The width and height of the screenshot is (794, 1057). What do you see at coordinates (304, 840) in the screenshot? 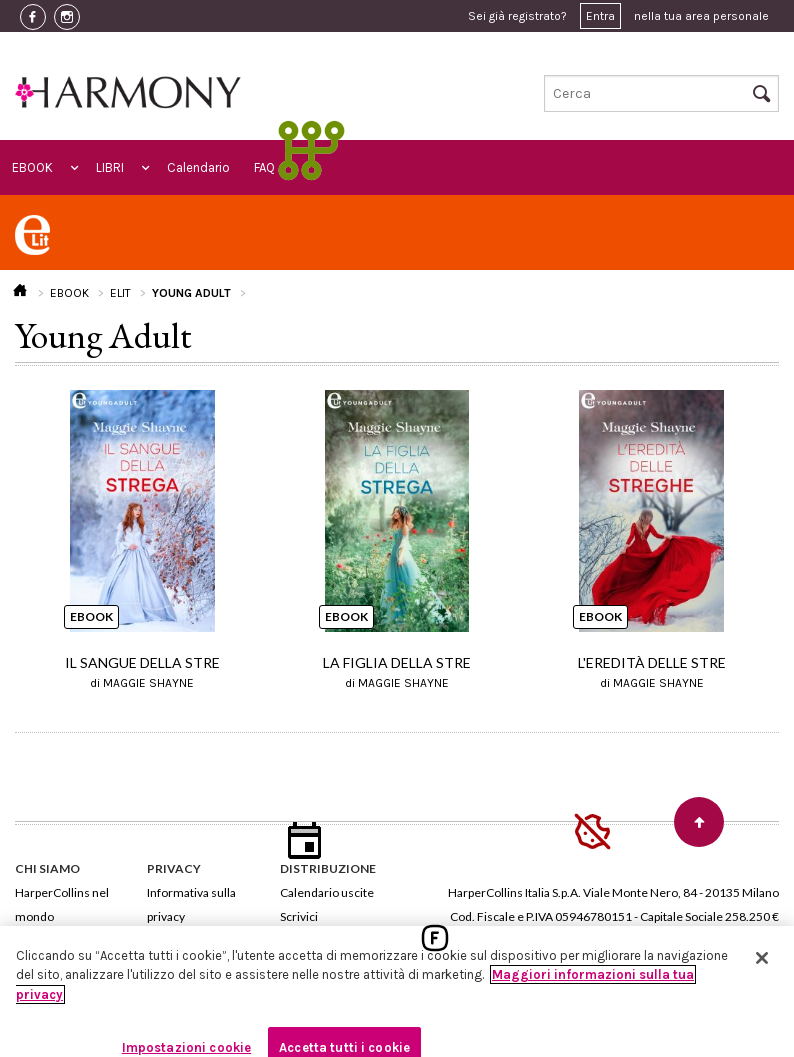
I see `view calendar events` at bounding box center [304, 840].